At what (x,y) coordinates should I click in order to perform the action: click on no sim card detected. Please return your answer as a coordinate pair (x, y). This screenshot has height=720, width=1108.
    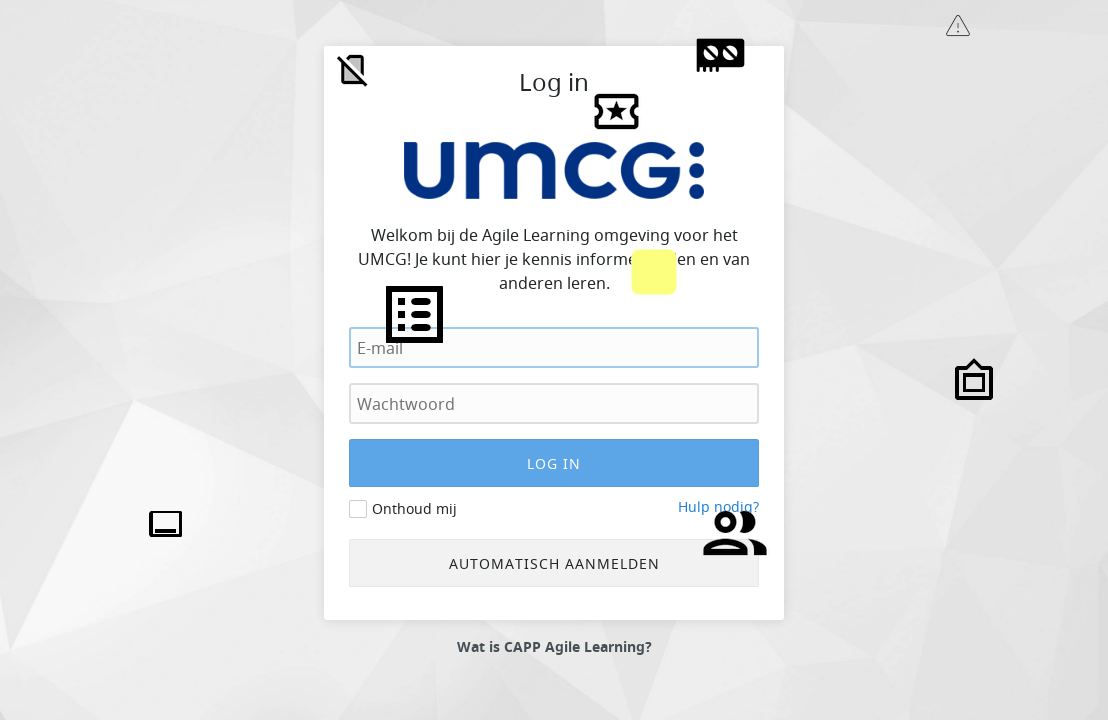
    Looking at the image, I should click on (352, 69).